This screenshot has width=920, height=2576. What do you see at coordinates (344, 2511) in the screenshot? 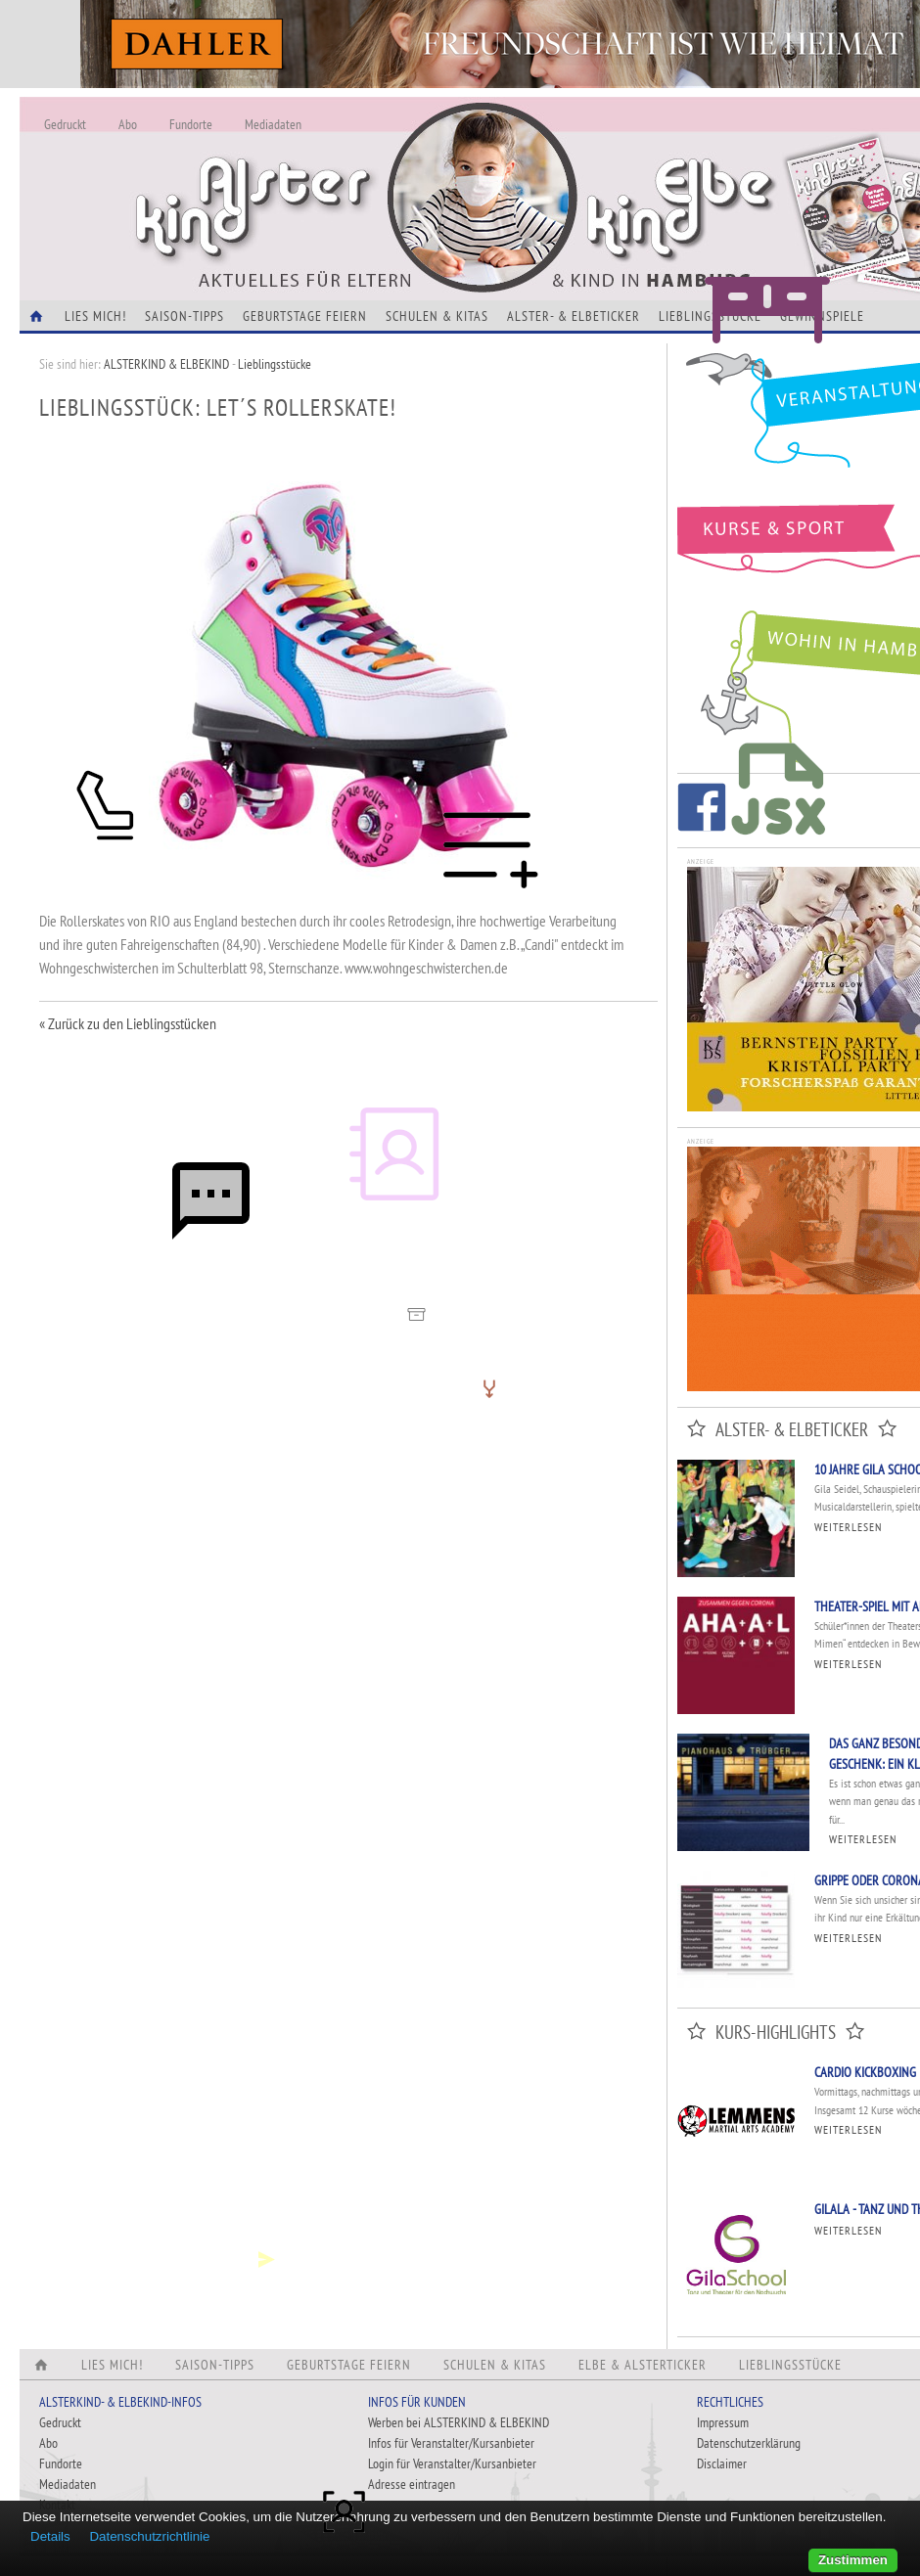
I see `focus on current user profile` at bounding box center [344, 2511].